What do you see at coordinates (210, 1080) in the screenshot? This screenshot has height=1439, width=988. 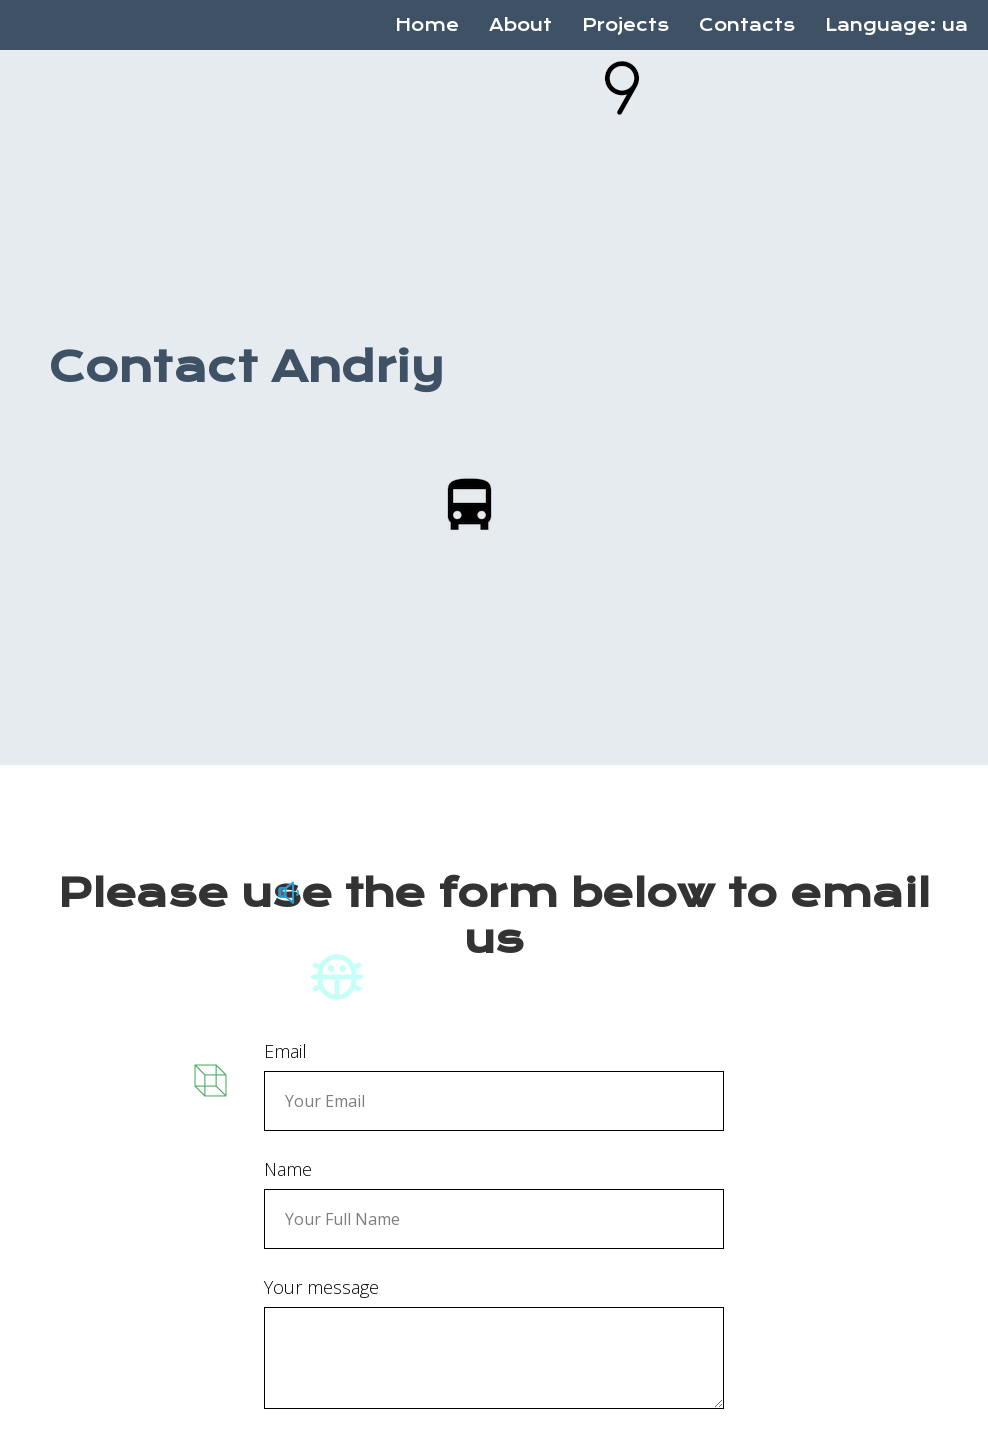 I see `view 3D model or object` at bounding box center [210, 1080].